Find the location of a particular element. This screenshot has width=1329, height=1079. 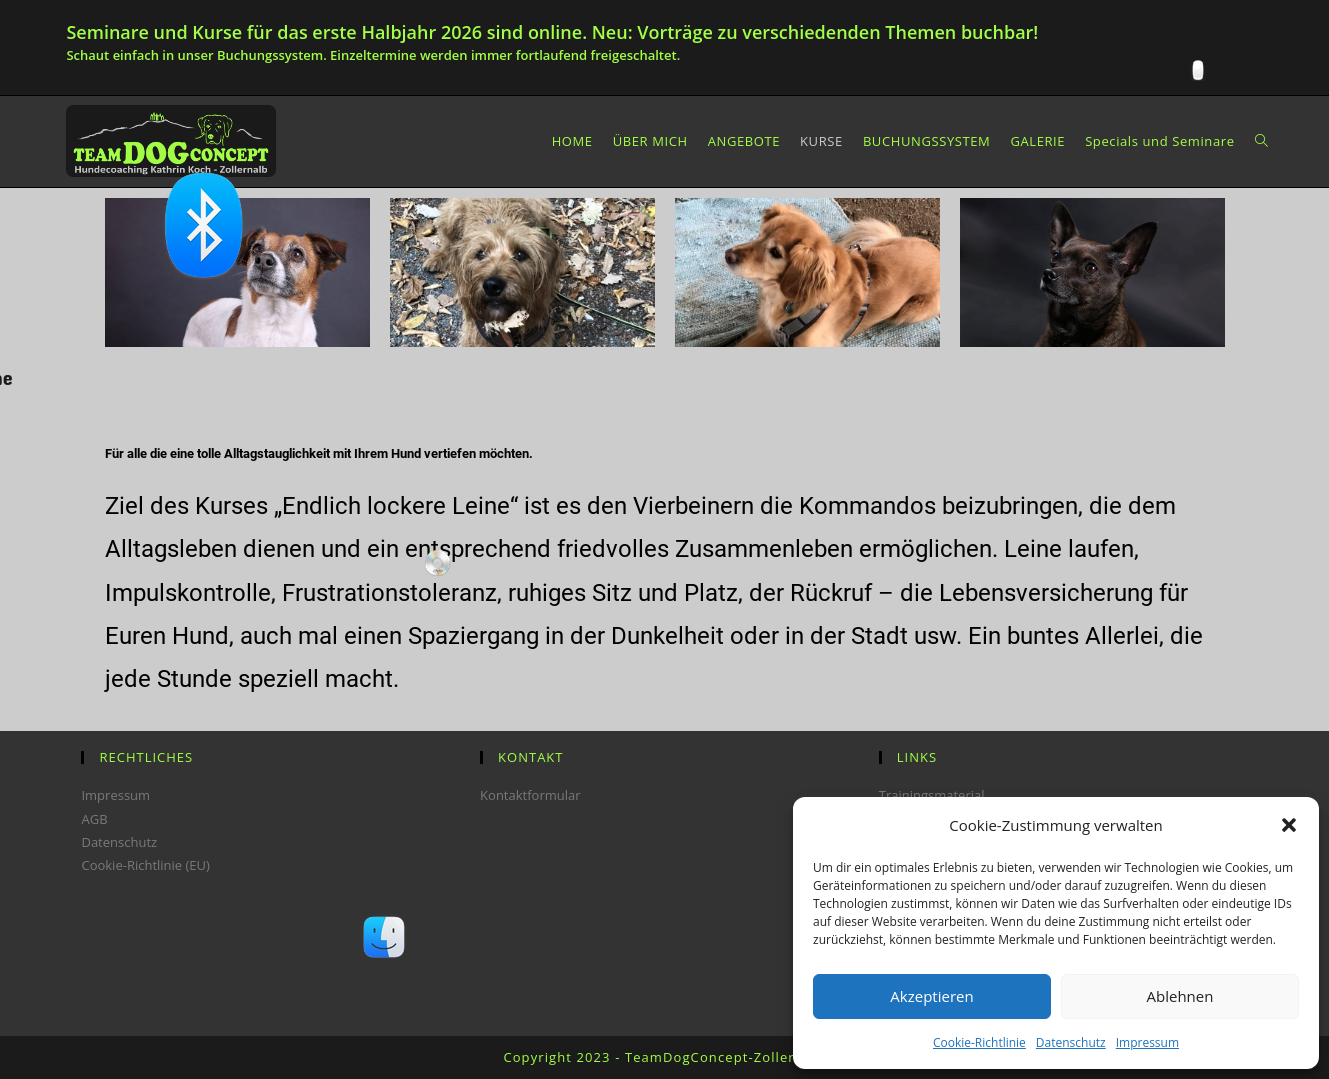

connect or manage apple magic mouse via bluetooth is located at coordinates (1198, 71).